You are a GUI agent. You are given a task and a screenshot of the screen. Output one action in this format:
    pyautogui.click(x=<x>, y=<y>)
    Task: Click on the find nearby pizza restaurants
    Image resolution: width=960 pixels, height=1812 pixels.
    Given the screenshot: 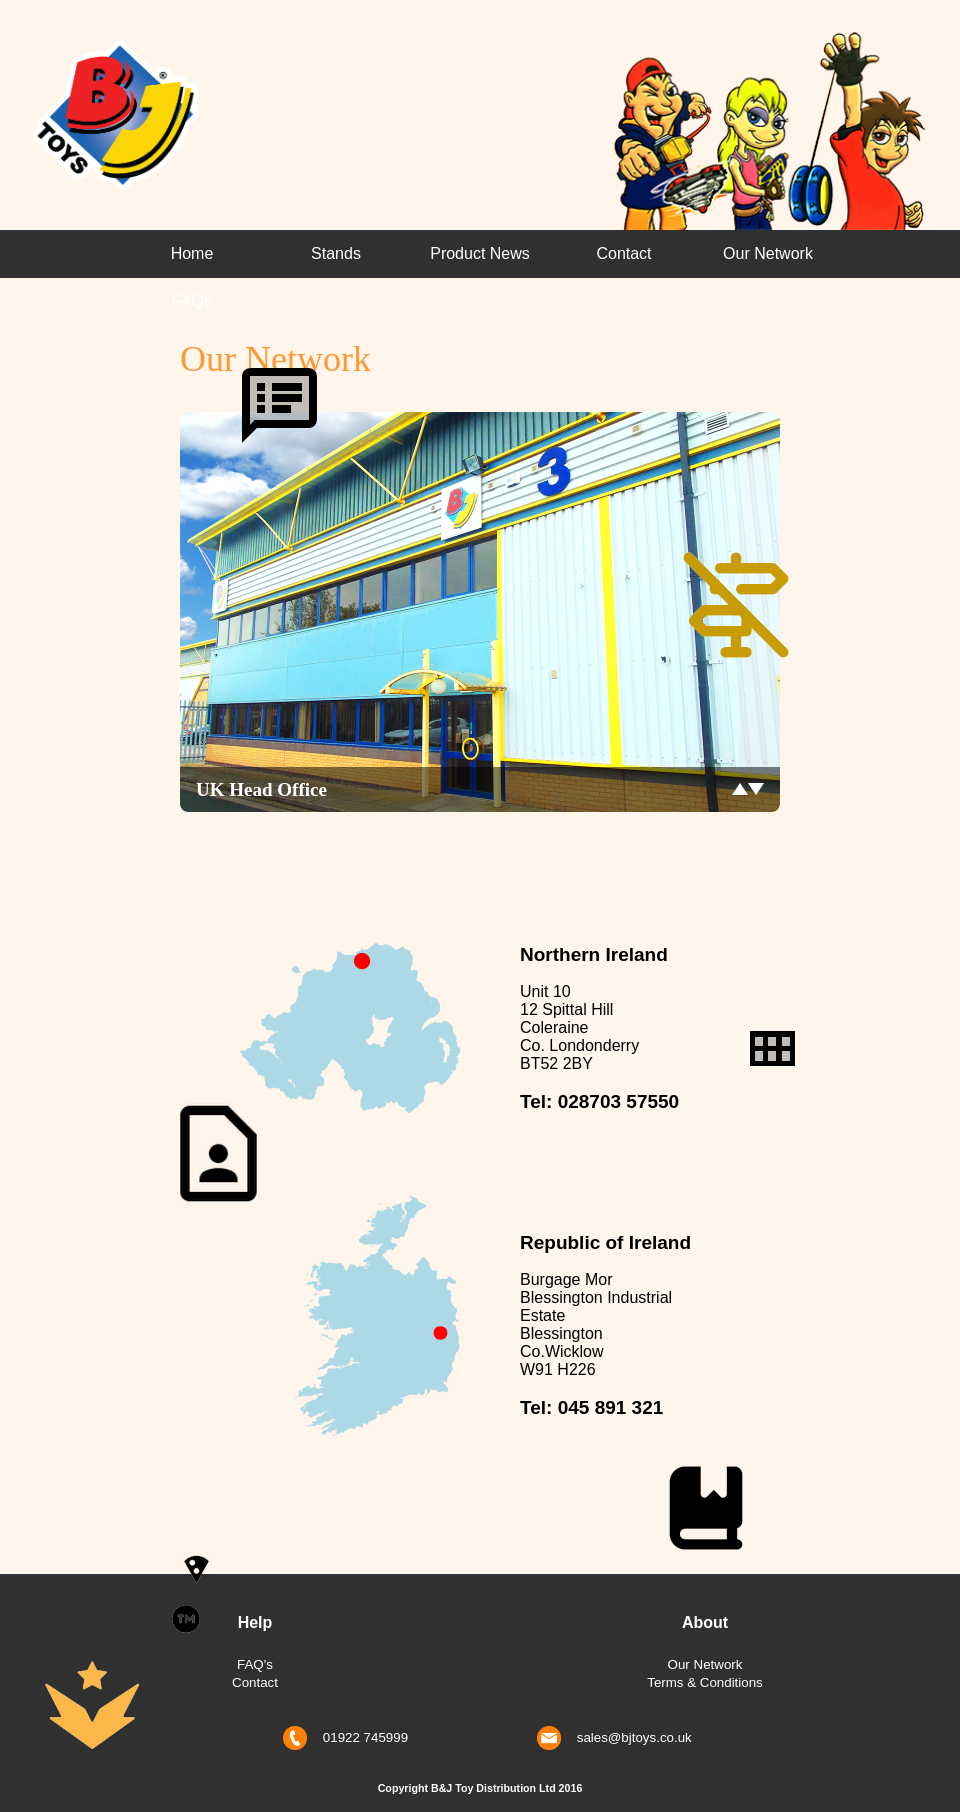 What is the action you would take?
    pyautogui.click(x=196, y=1569)
    